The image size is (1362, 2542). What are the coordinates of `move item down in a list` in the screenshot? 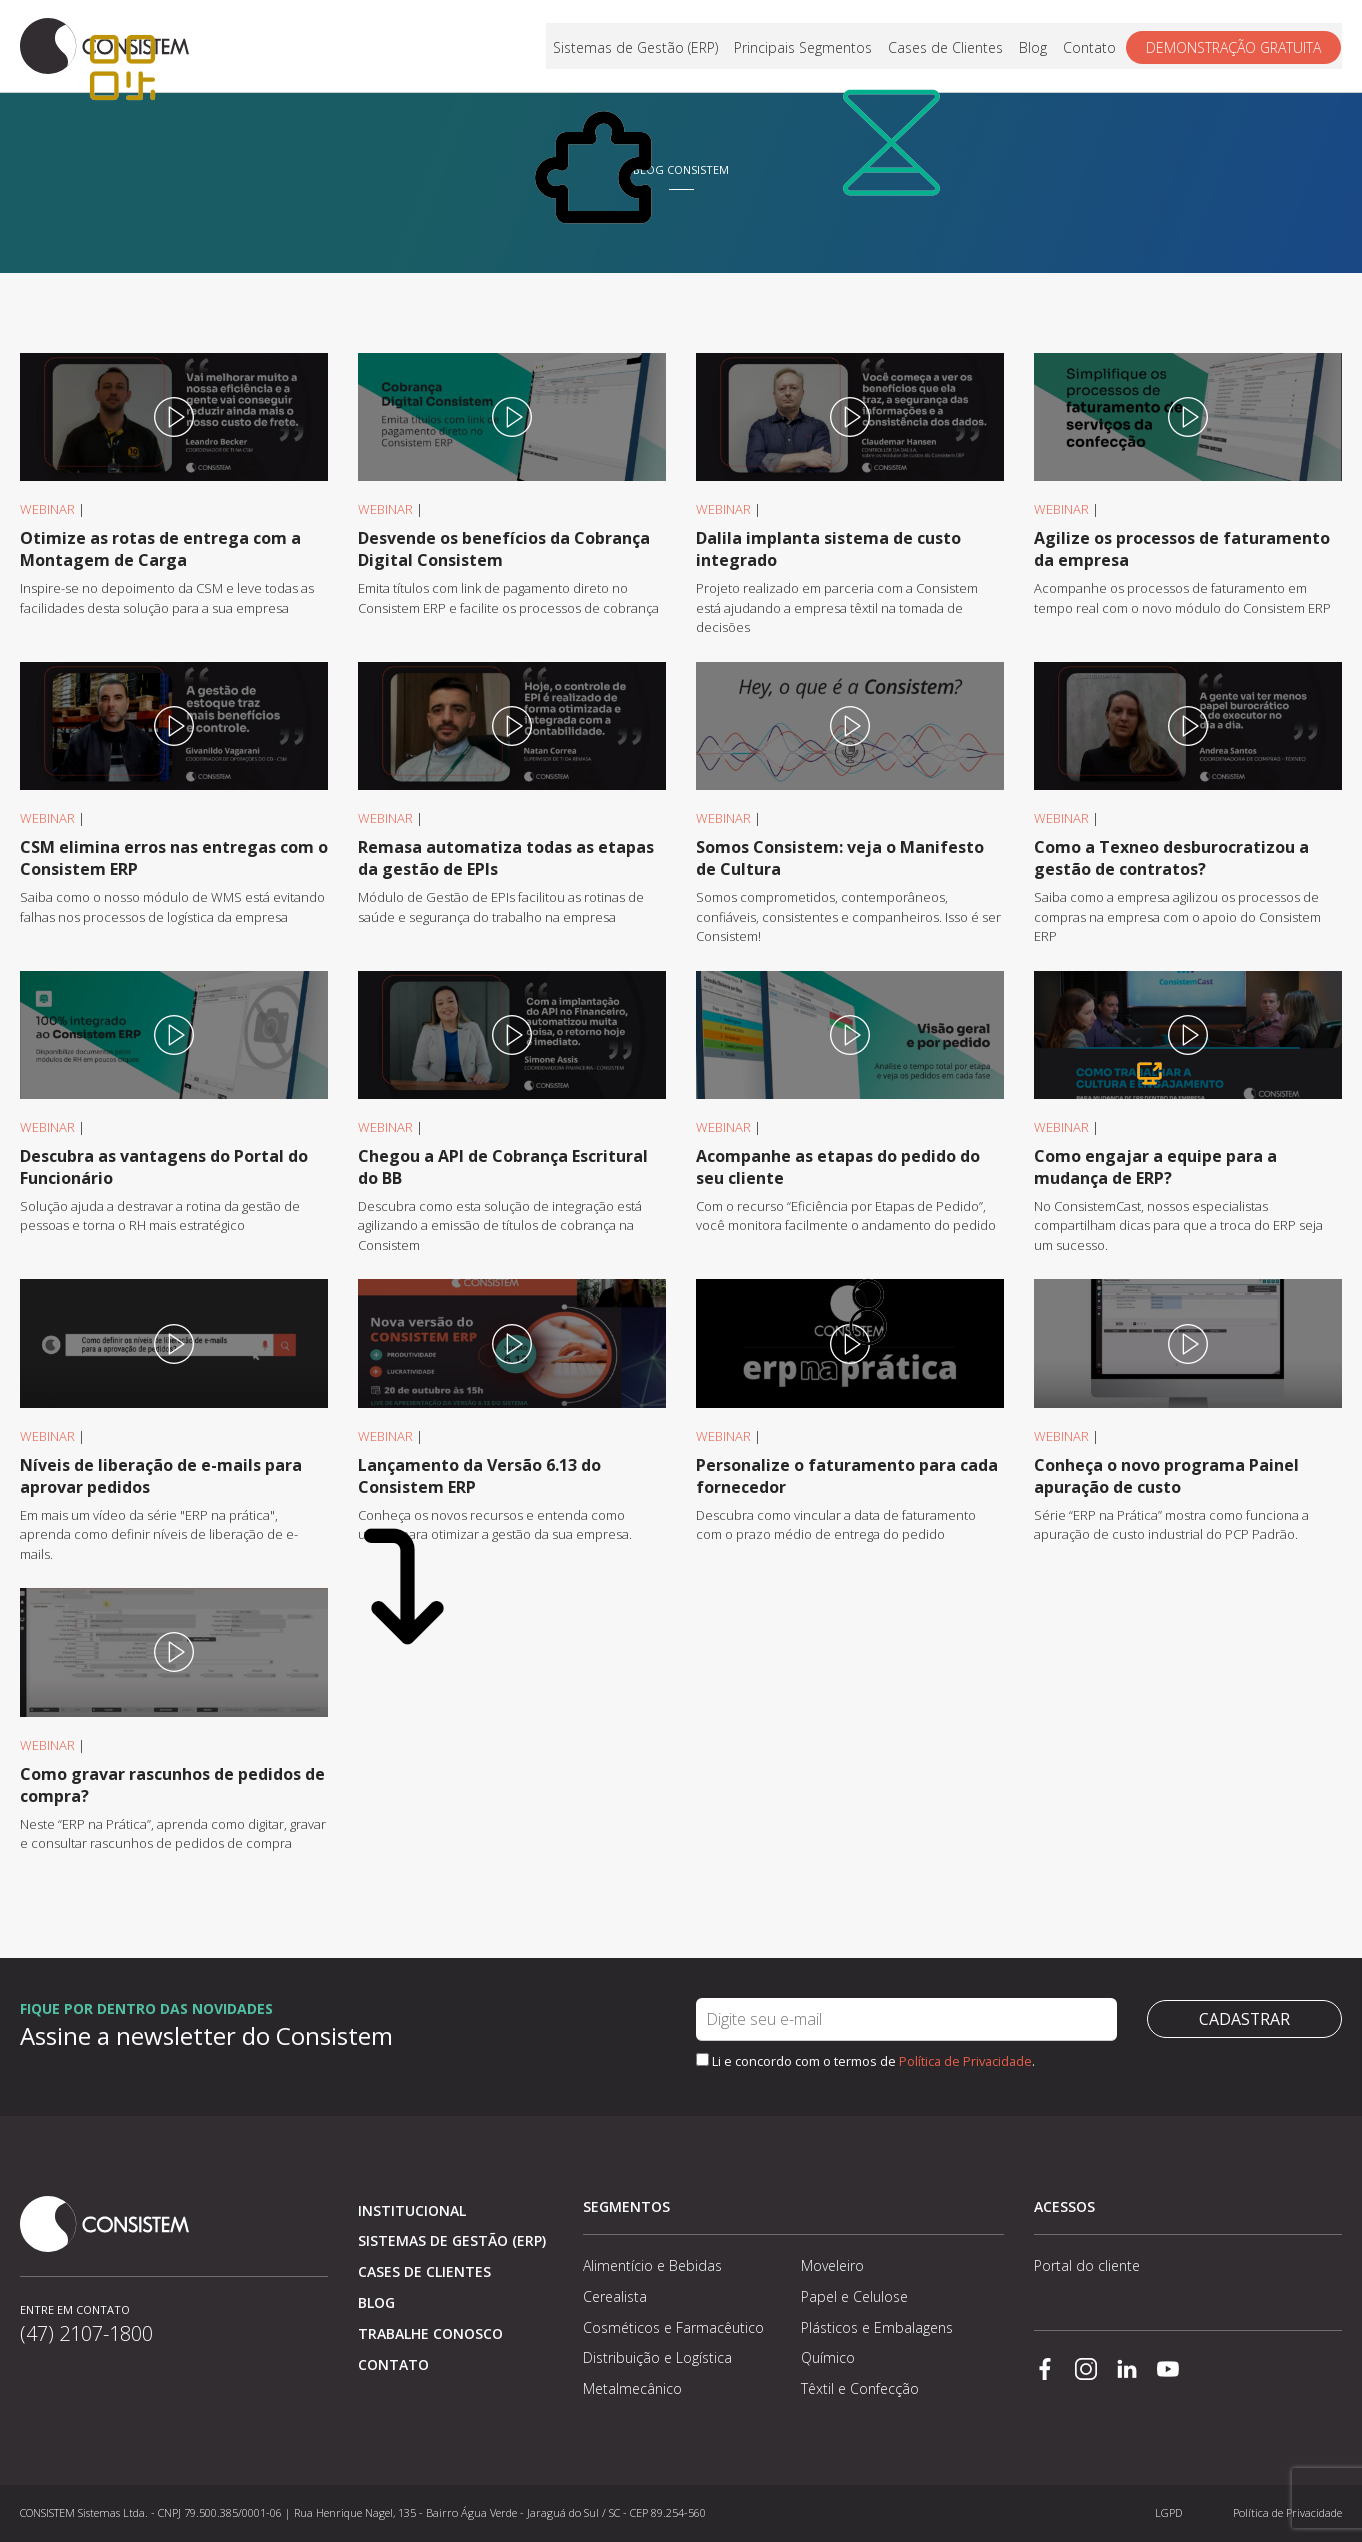 It's located at (407, 1586).